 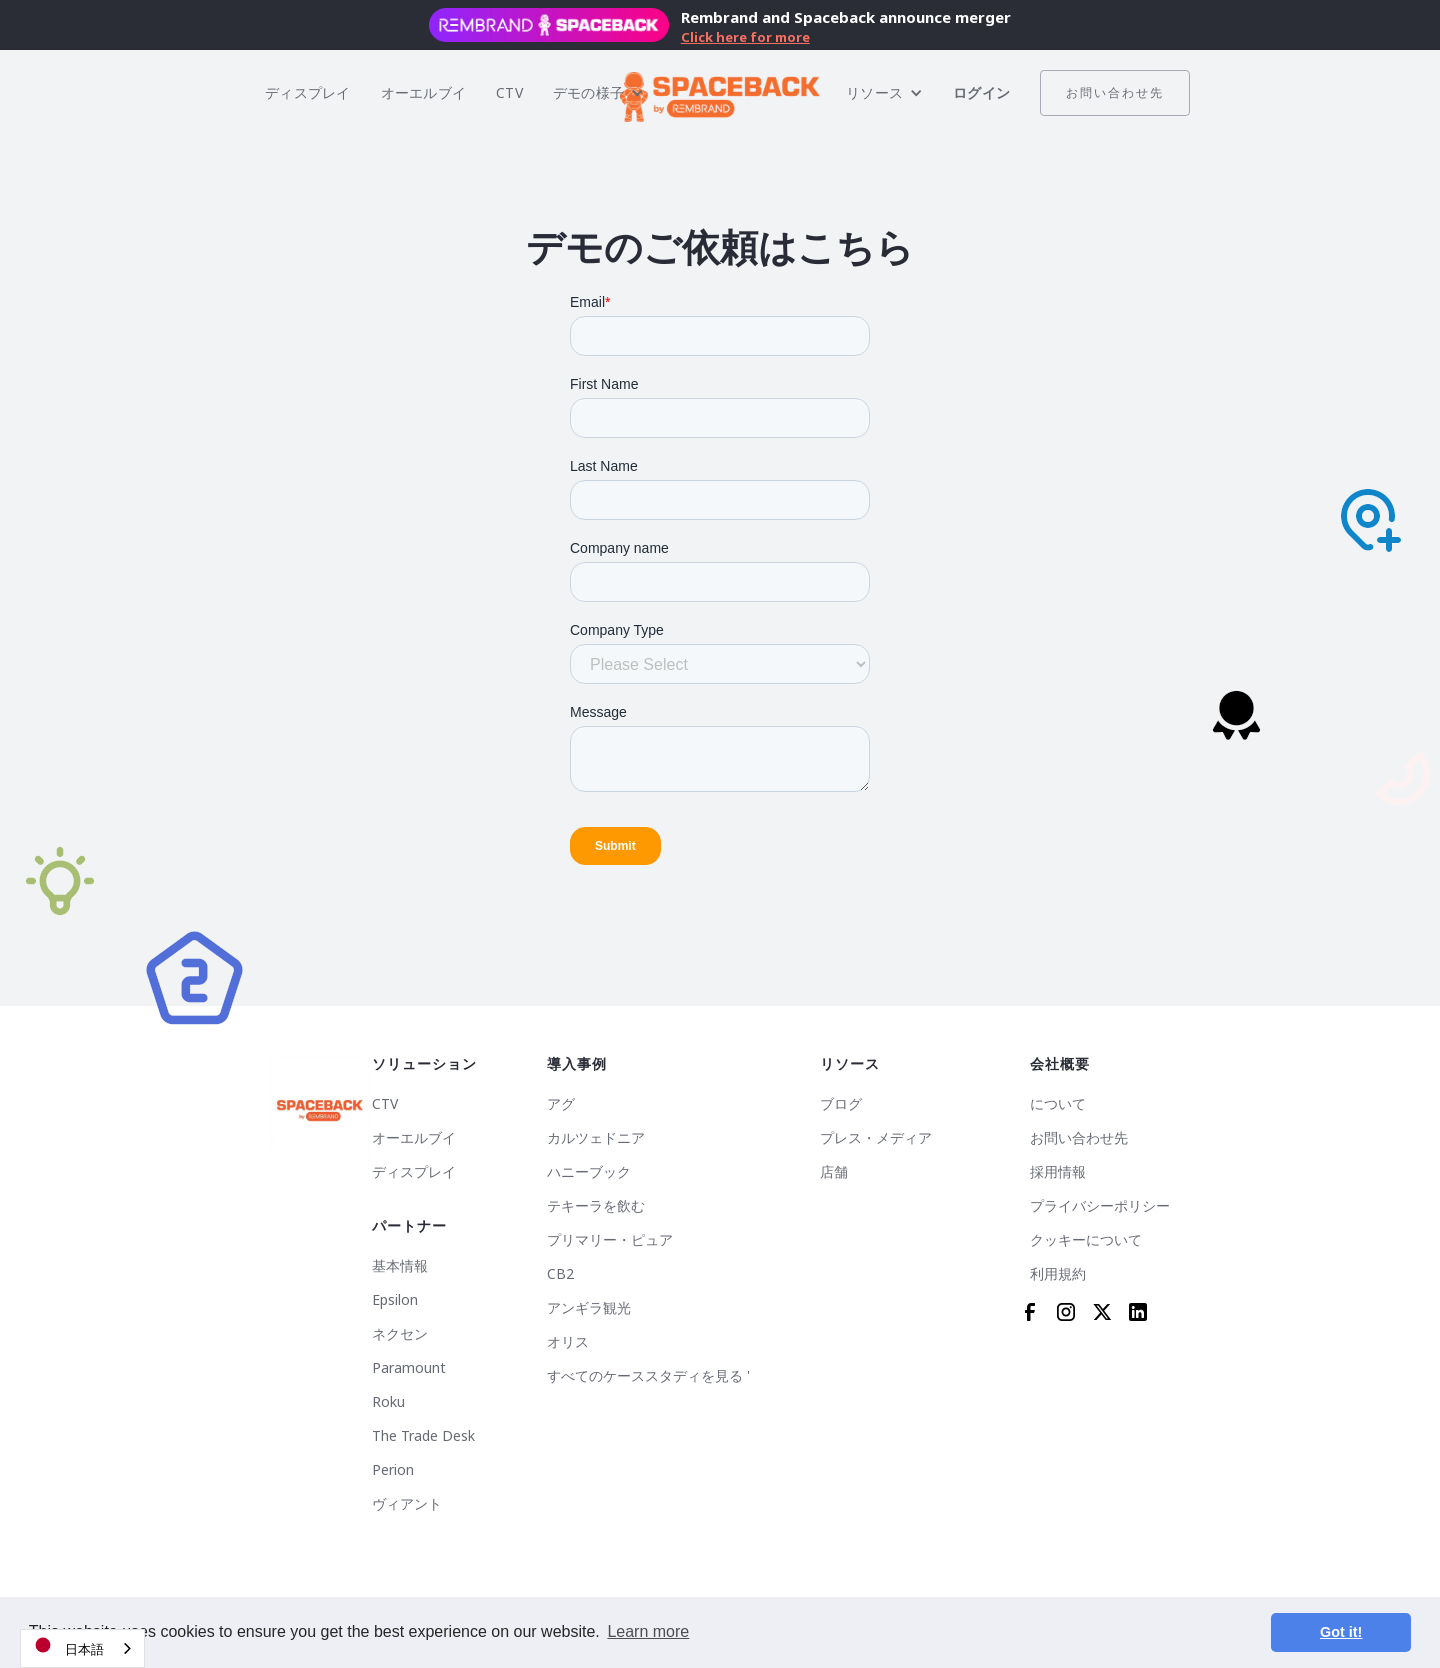 I want to click on indicates step 2 in a multi-step process, so click(x=194, y=980).